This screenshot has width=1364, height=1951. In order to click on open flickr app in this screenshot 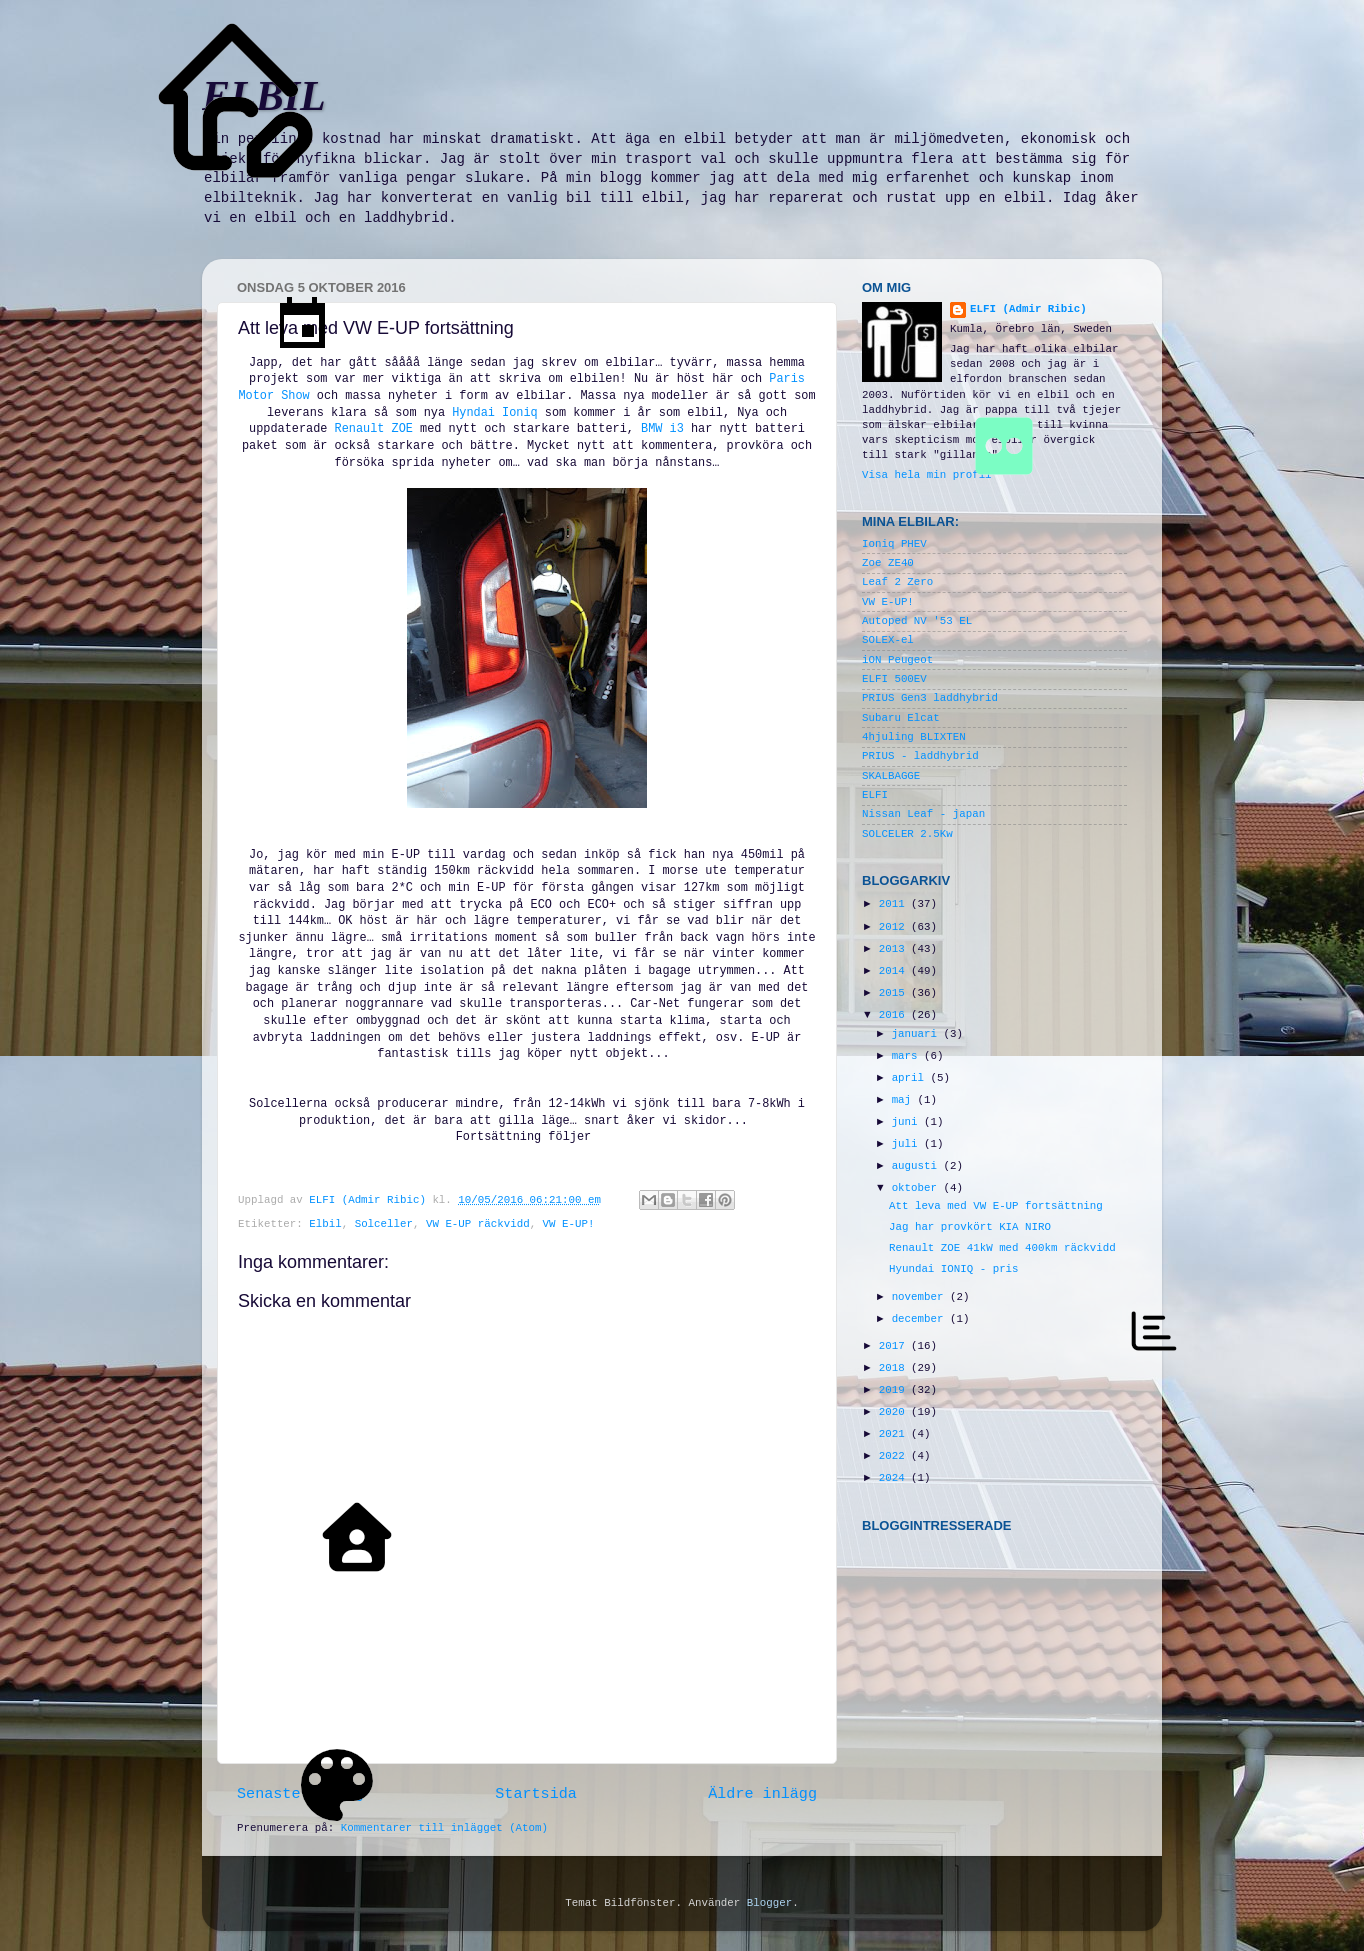, I will do `click(1004, 446)`.